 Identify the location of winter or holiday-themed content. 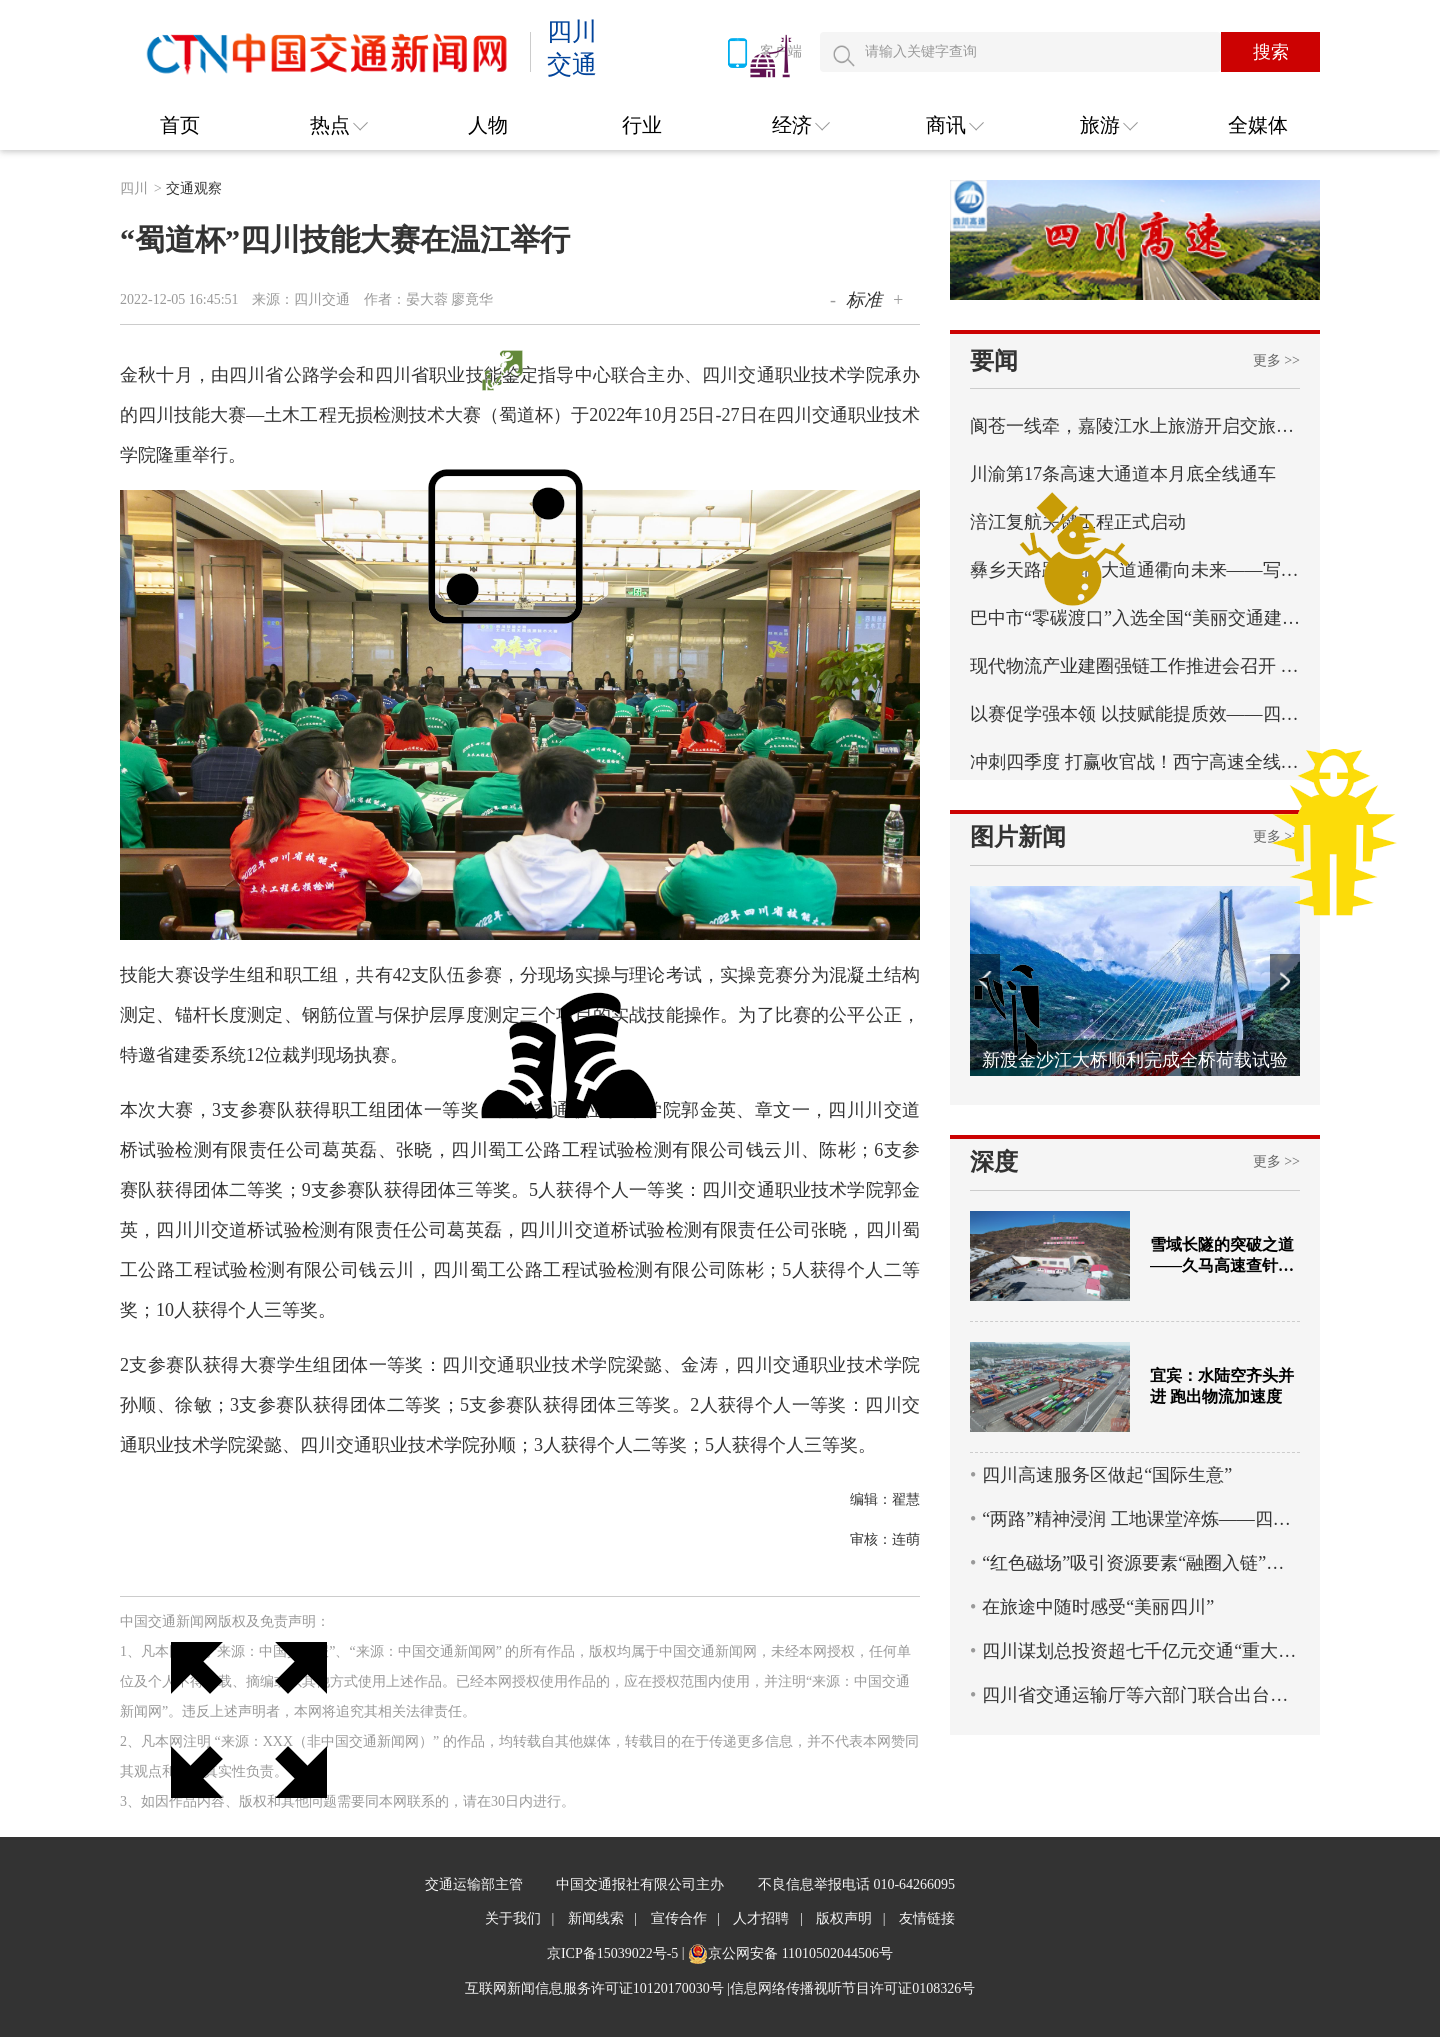
(1073, 549).